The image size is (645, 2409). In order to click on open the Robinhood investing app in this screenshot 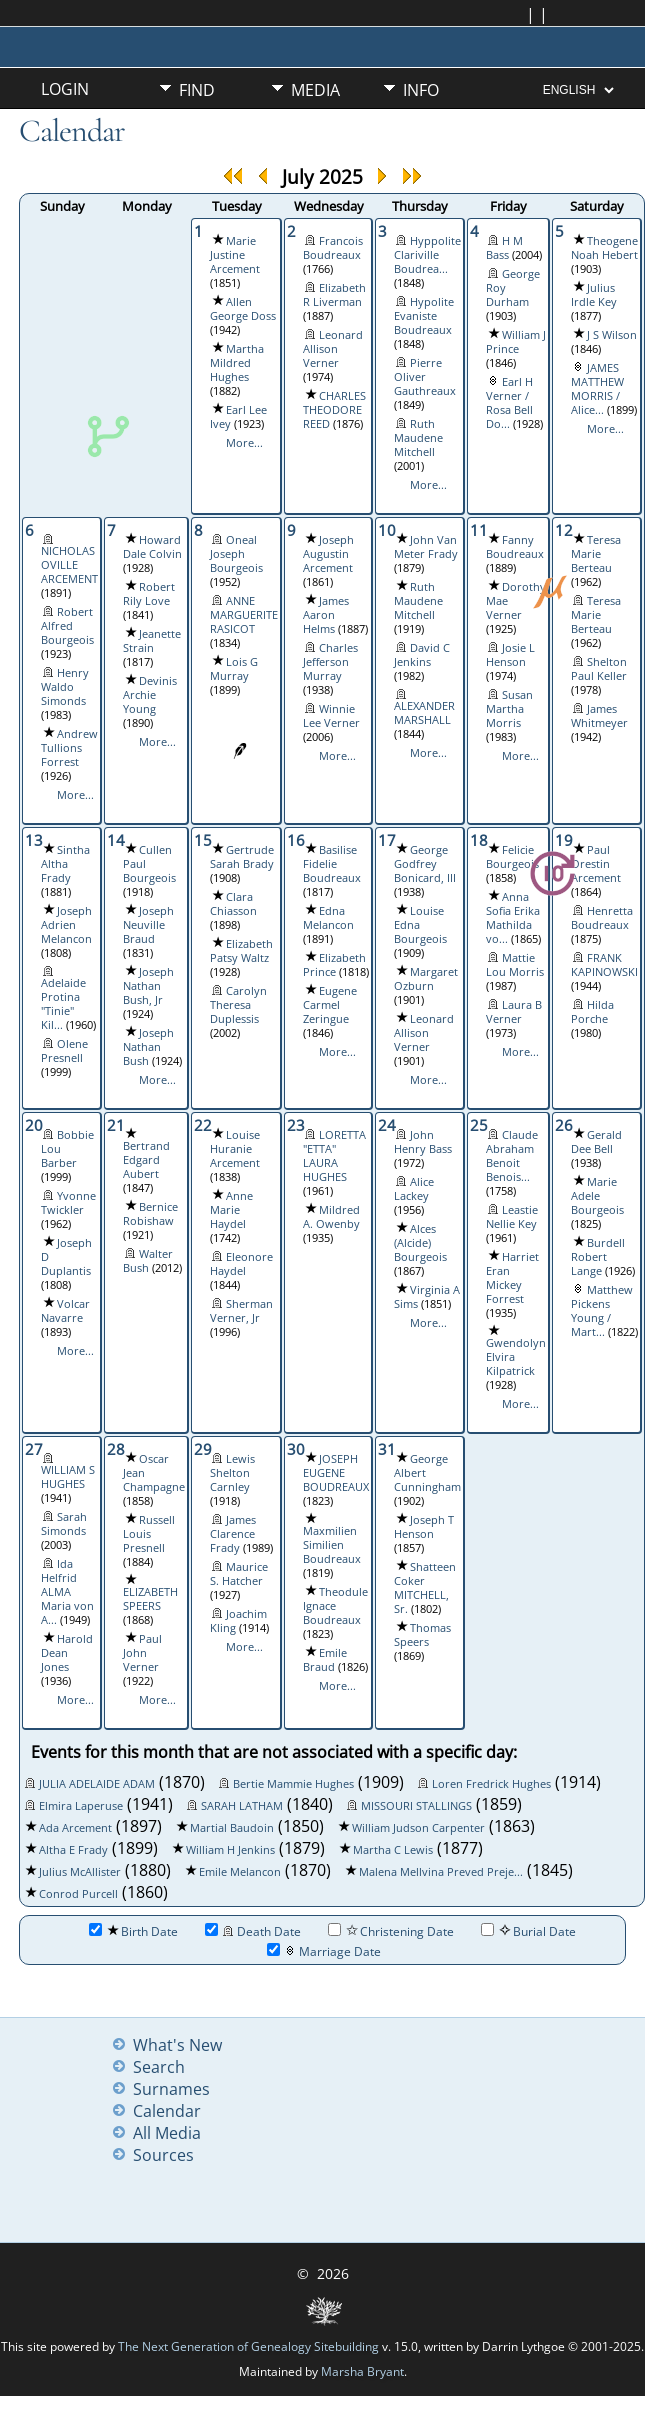, I will do `click(240, 751)`.